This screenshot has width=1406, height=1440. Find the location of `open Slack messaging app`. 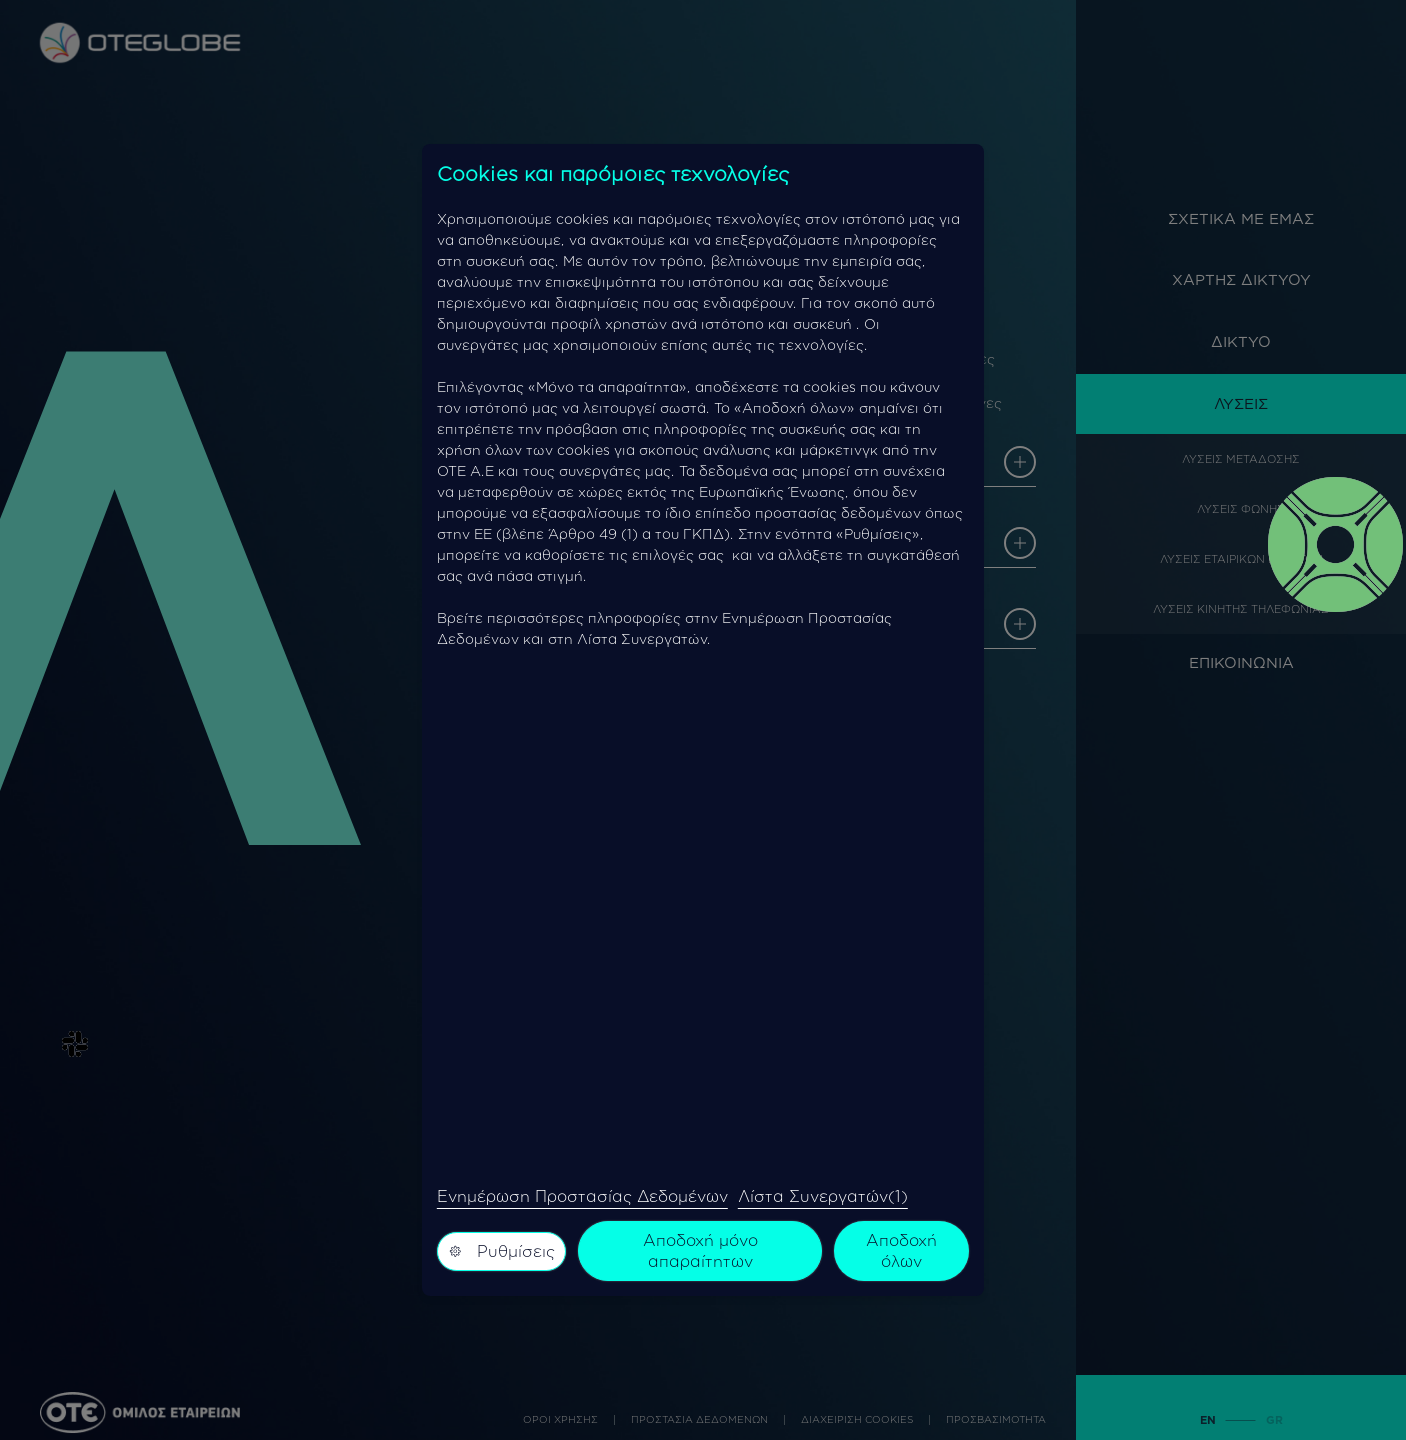

open Slack messaging app is located at coordinates (75, 1044).